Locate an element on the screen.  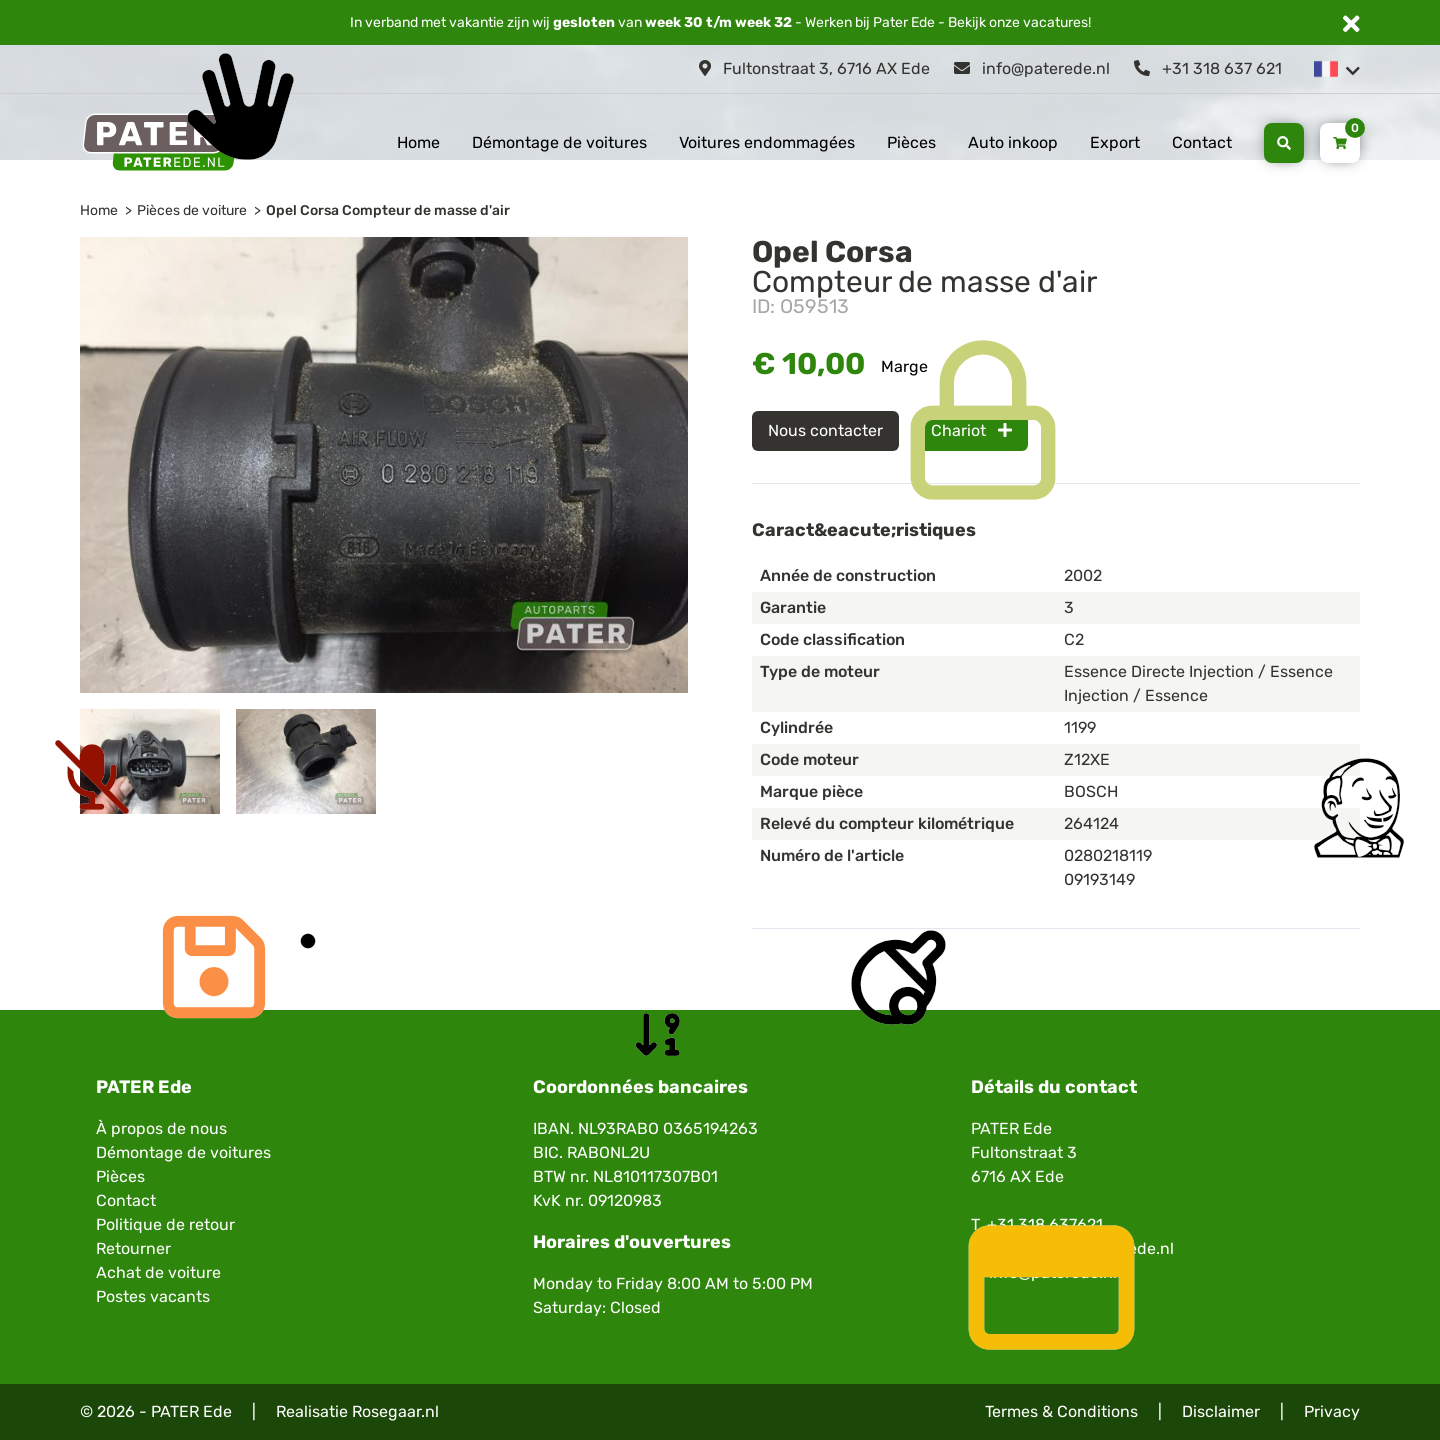
indicates a secure or encrypted connection is located at coordinates (983, 420).